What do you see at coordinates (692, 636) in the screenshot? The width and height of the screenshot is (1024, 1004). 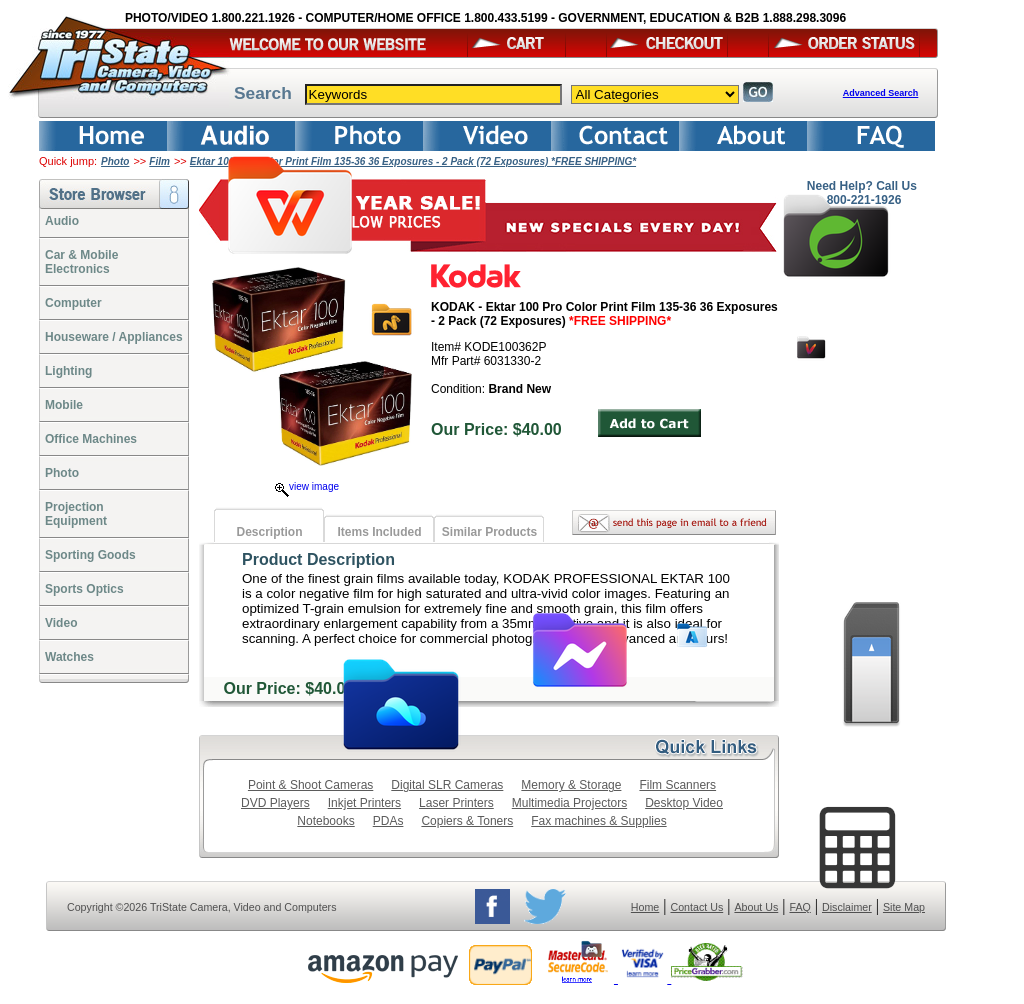 I see `open microsoft azure project folder` at bounding box center [692, 636].